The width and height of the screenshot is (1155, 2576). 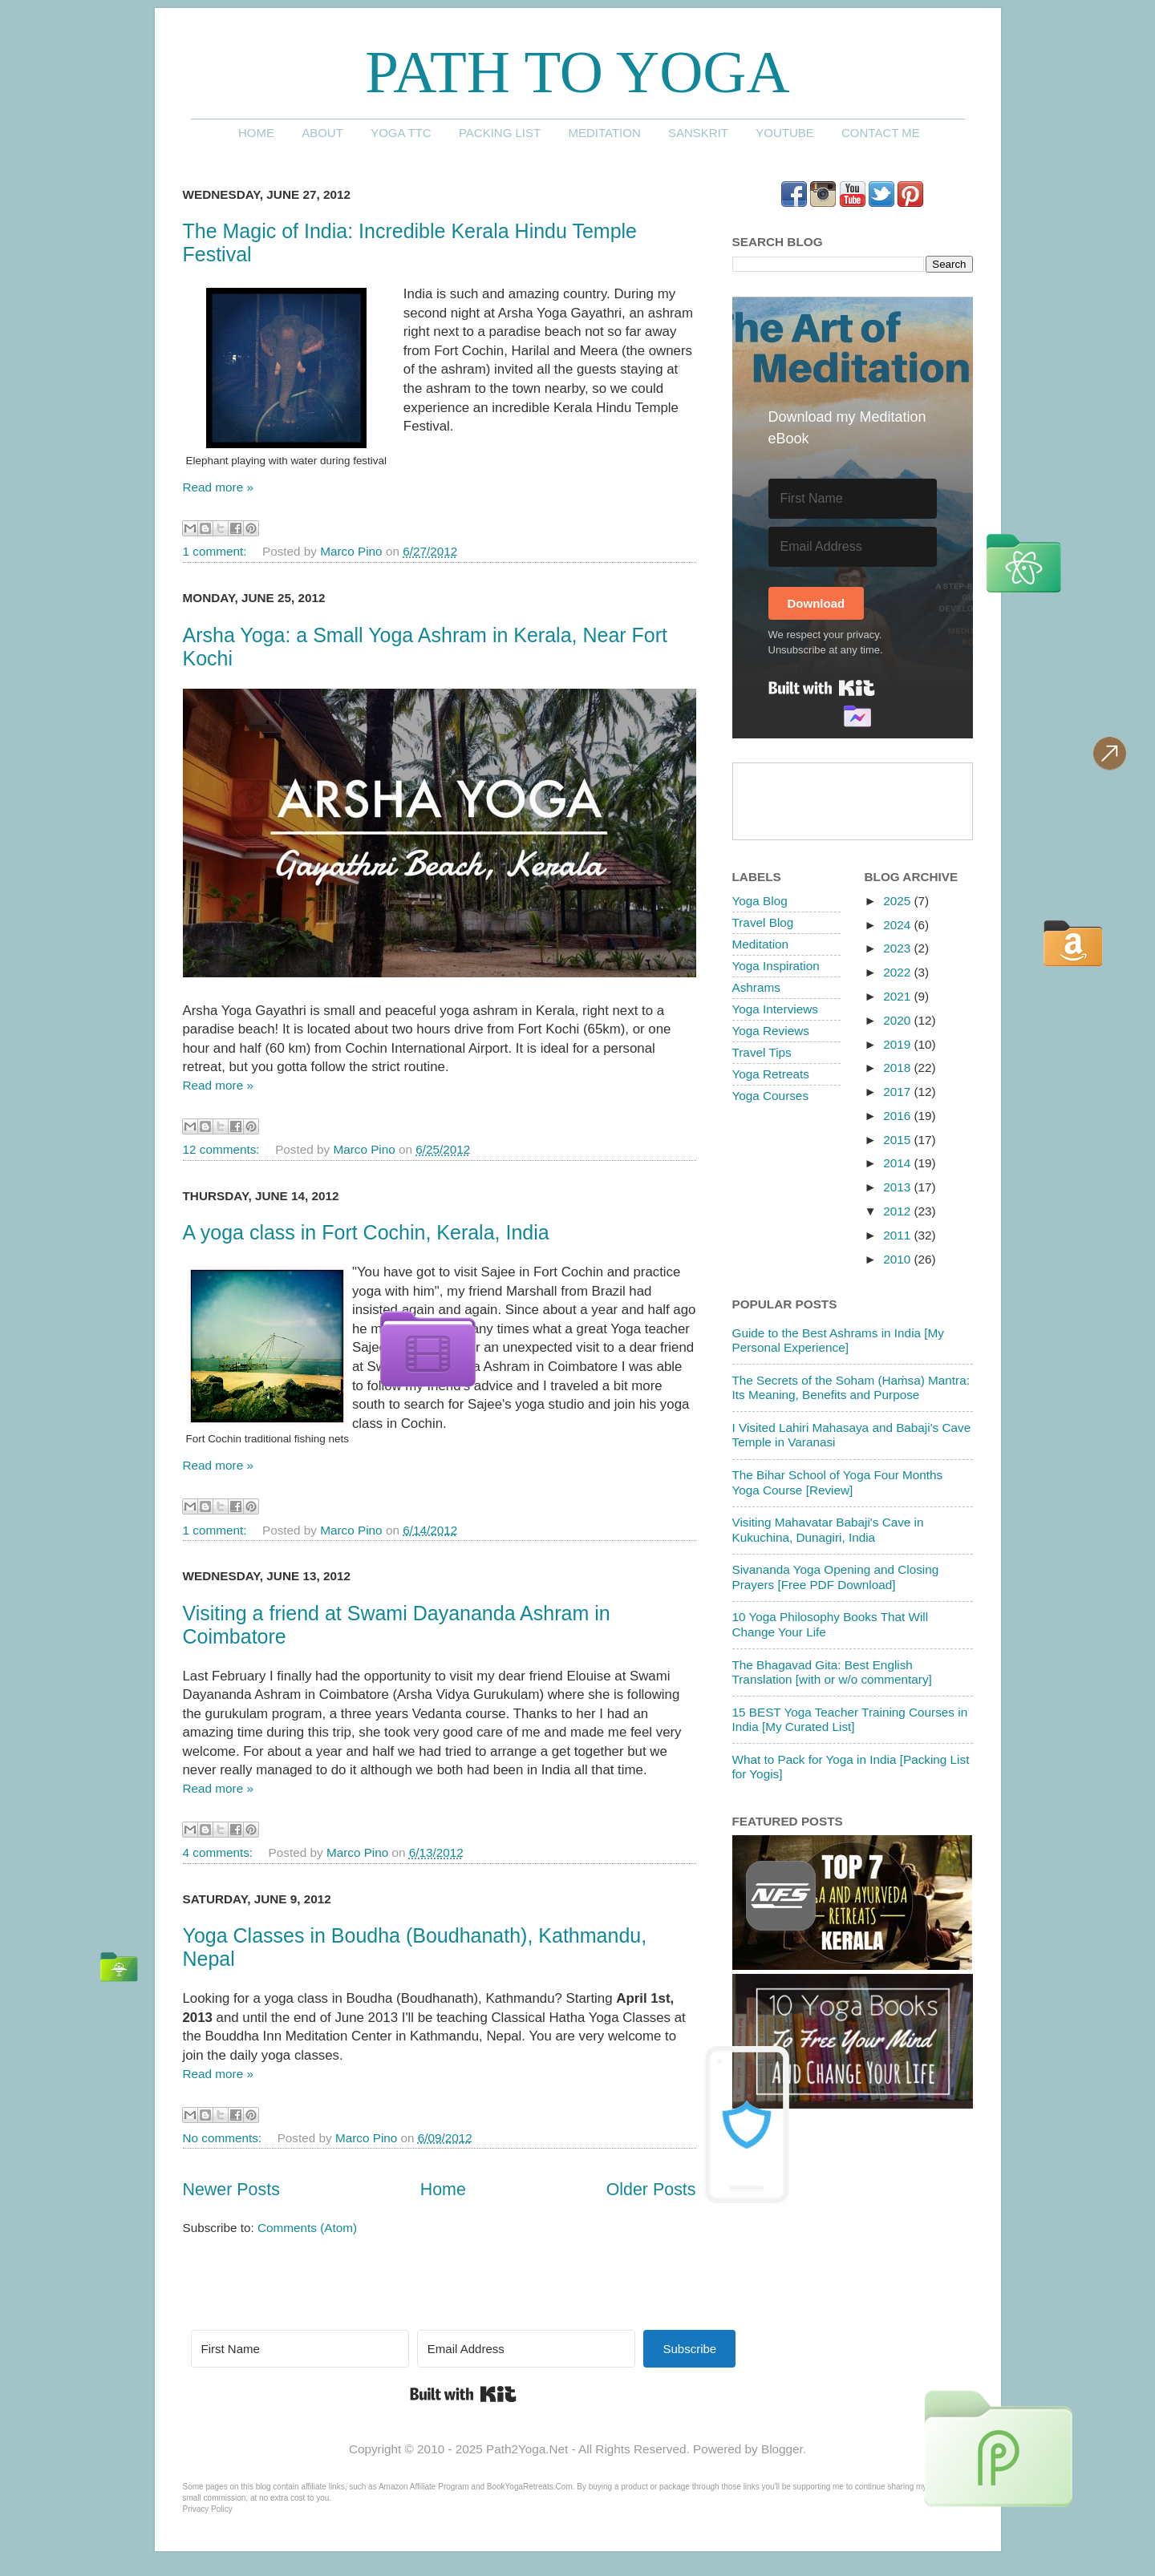 I want to click on open android pie system files folder, so click(x=998, y=2453).